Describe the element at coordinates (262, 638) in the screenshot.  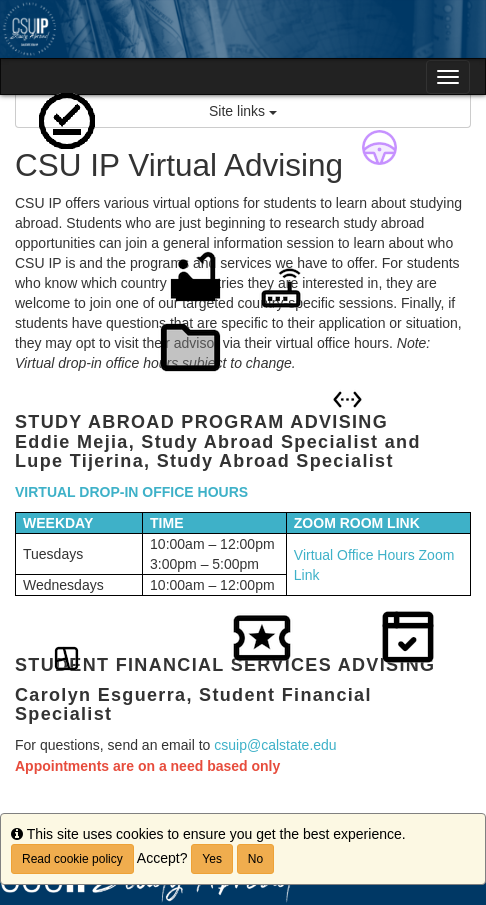
I see `view local events or activities` at that location.